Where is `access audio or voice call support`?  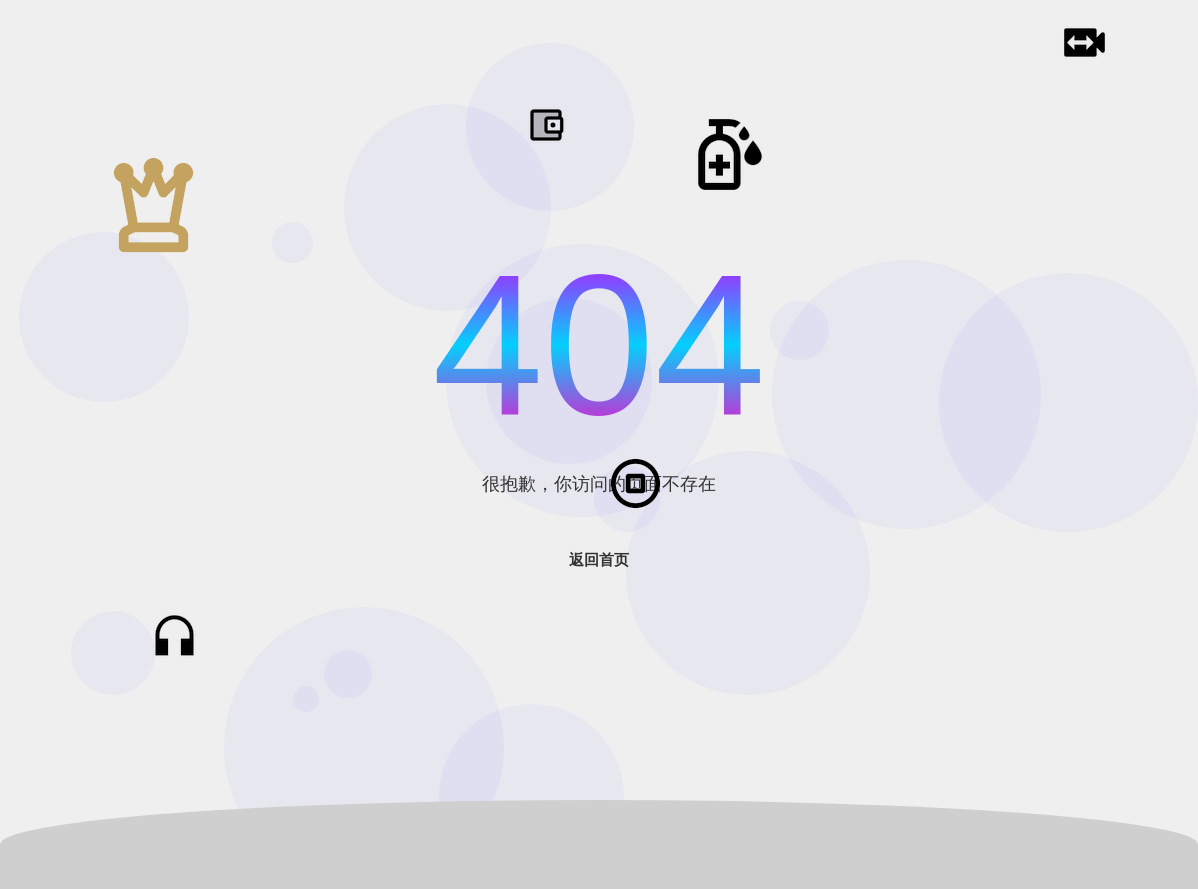
access audio or voice call support is located at coordinates (174, 638).